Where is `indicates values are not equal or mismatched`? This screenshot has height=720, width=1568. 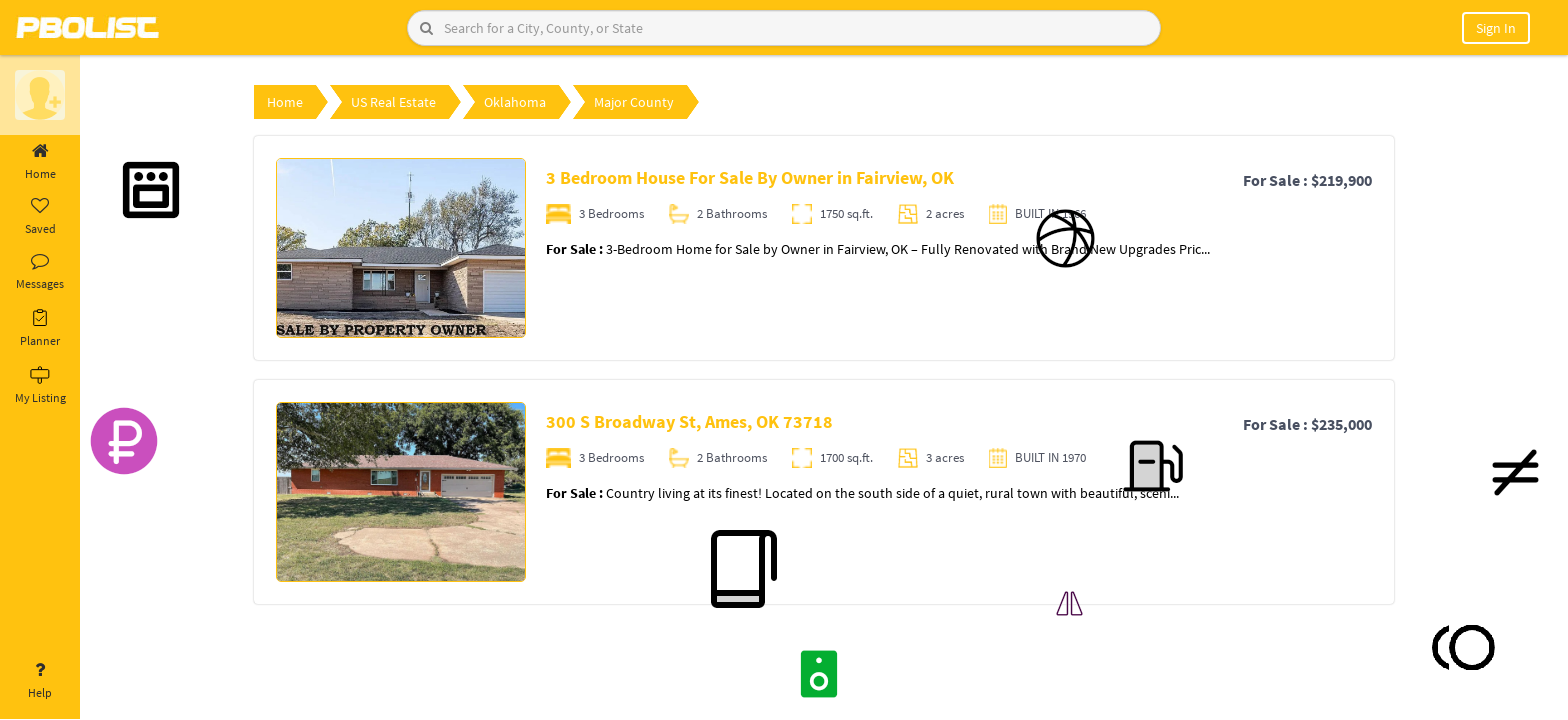 indicates values are not equal or mismatched is located at coordinates (1515, 472).